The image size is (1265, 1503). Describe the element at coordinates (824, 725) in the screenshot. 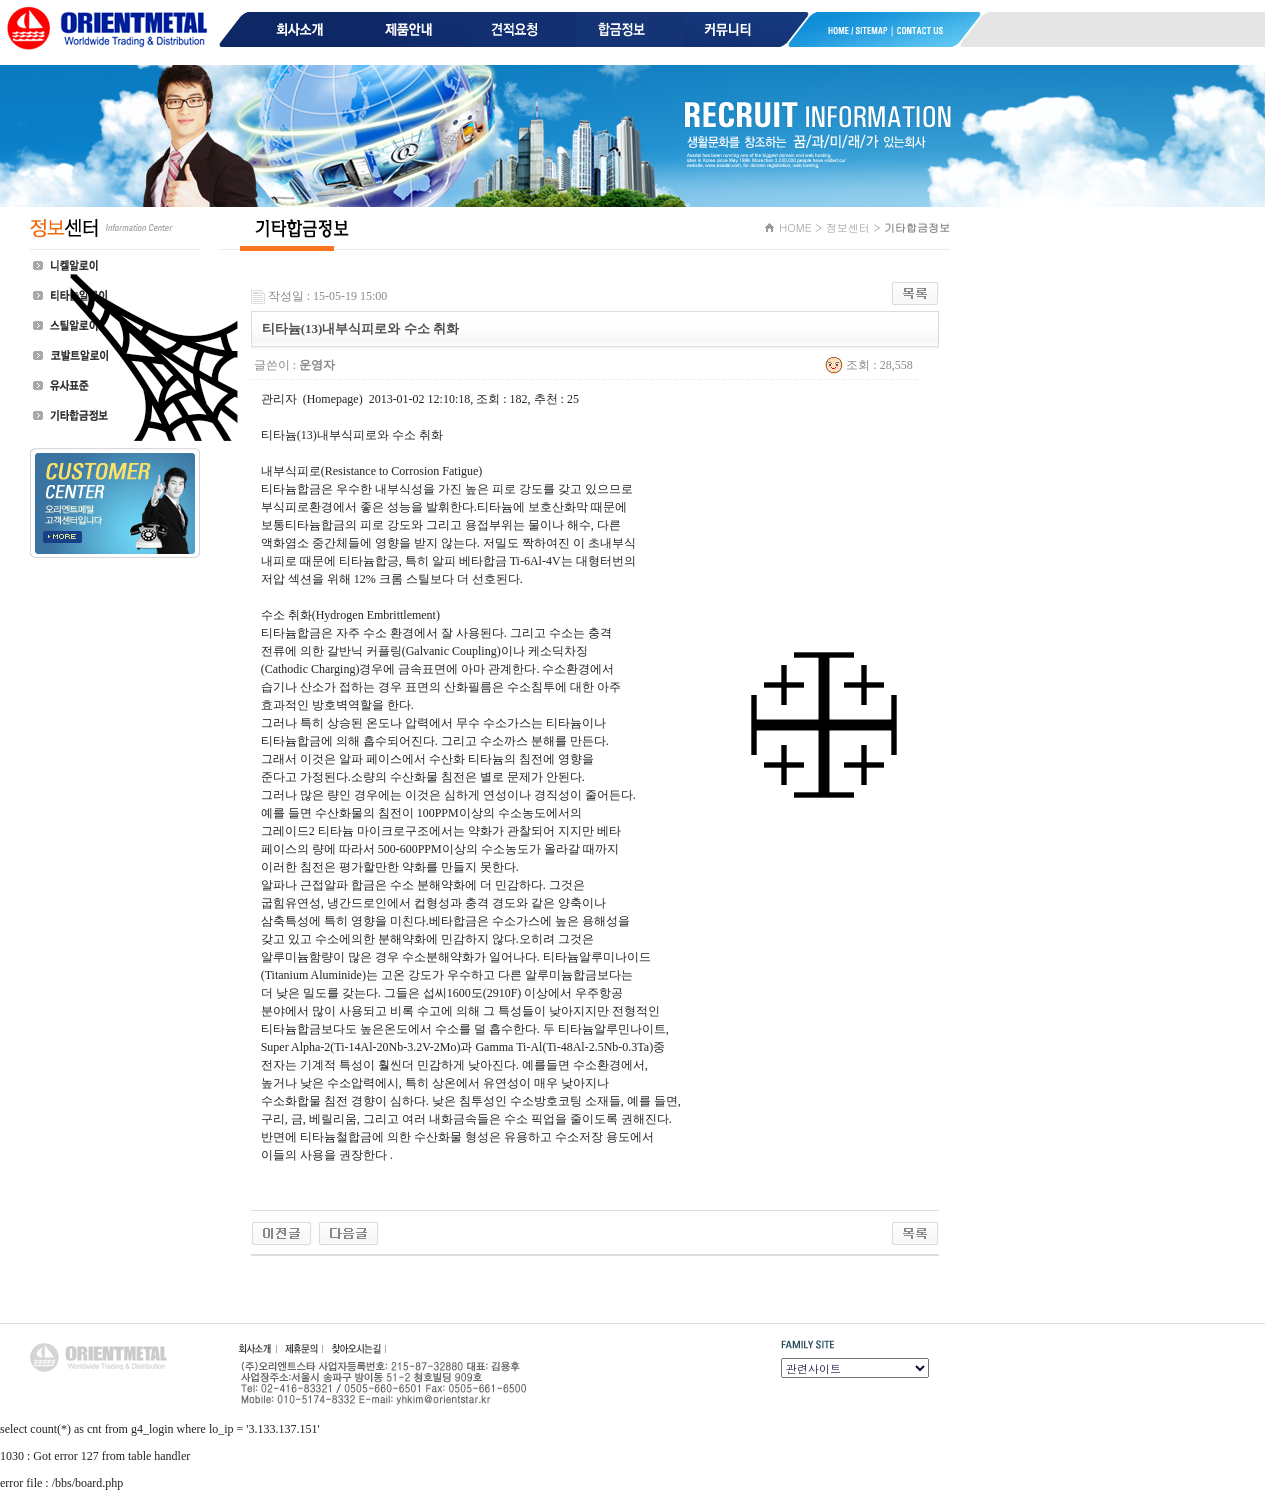

I see `religious or faith-based content indicator` at that location.